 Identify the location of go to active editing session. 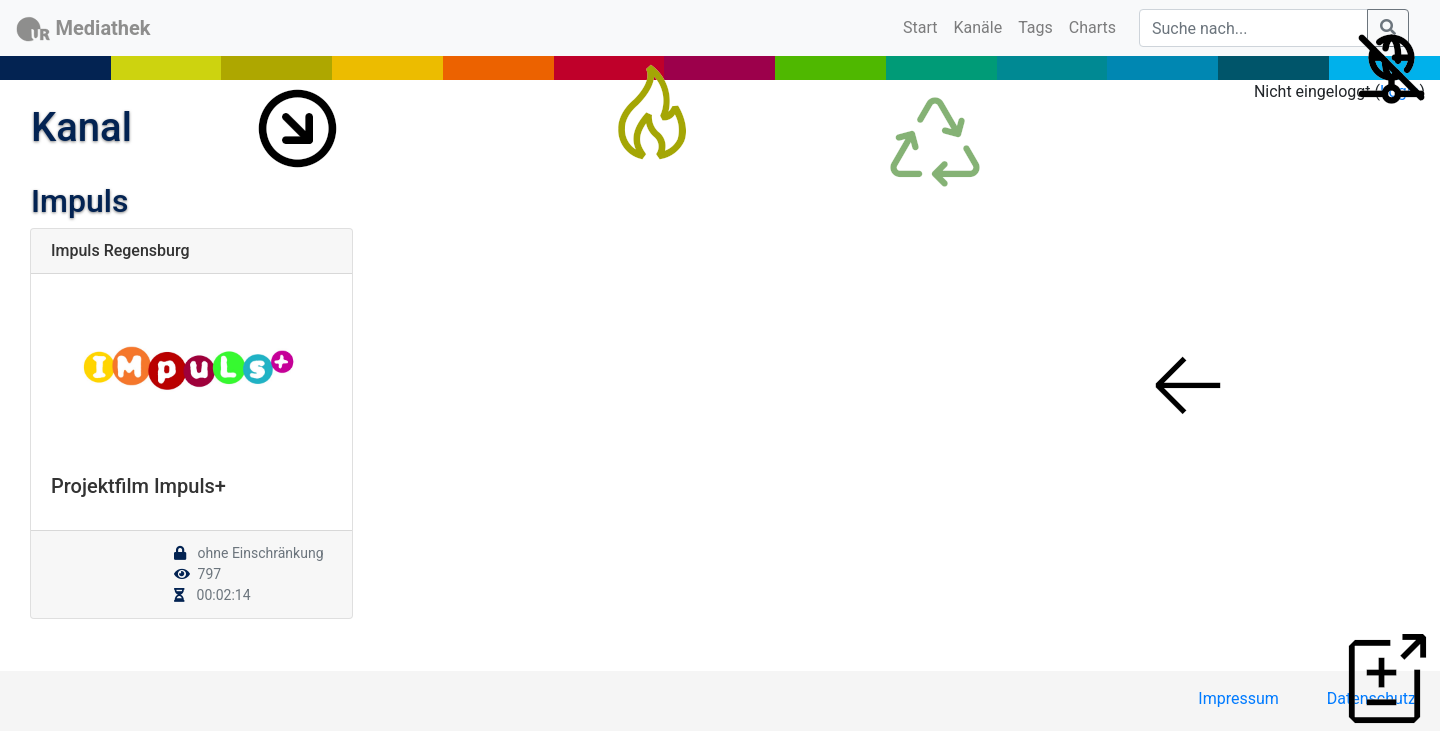
(1384, 681).